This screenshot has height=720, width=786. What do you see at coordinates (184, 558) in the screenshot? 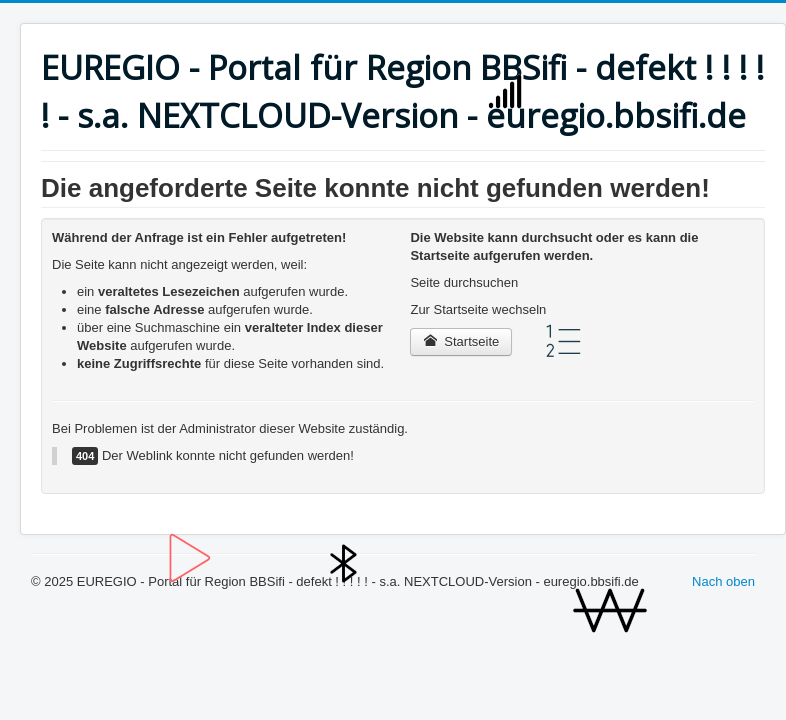
I see `play media or start playback` at bounding box center [184, 558].